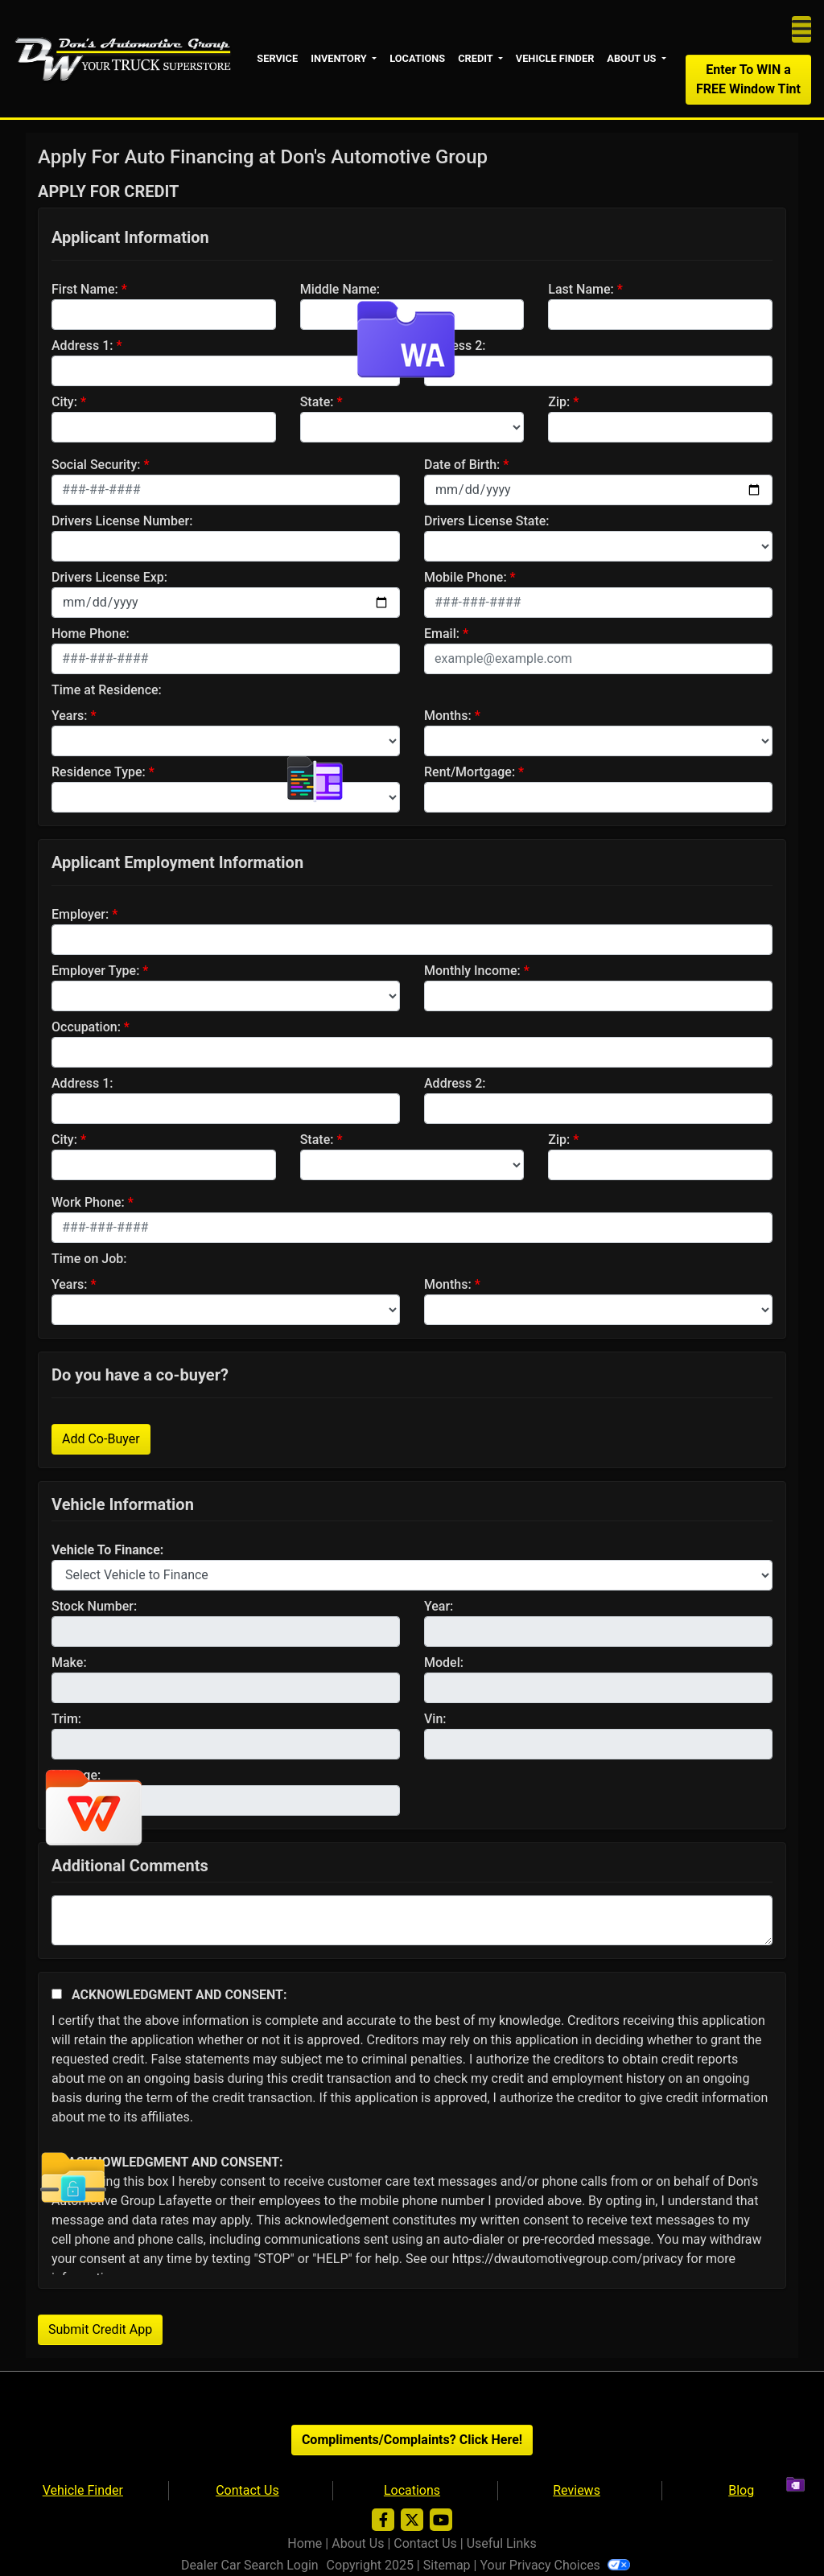 The width and height of the screenshot is (824, 2576). What do you see at coordinates (406, 342) in the screenshot?
I see `folder containing webassembly project files` at bounding box center [406, 342].